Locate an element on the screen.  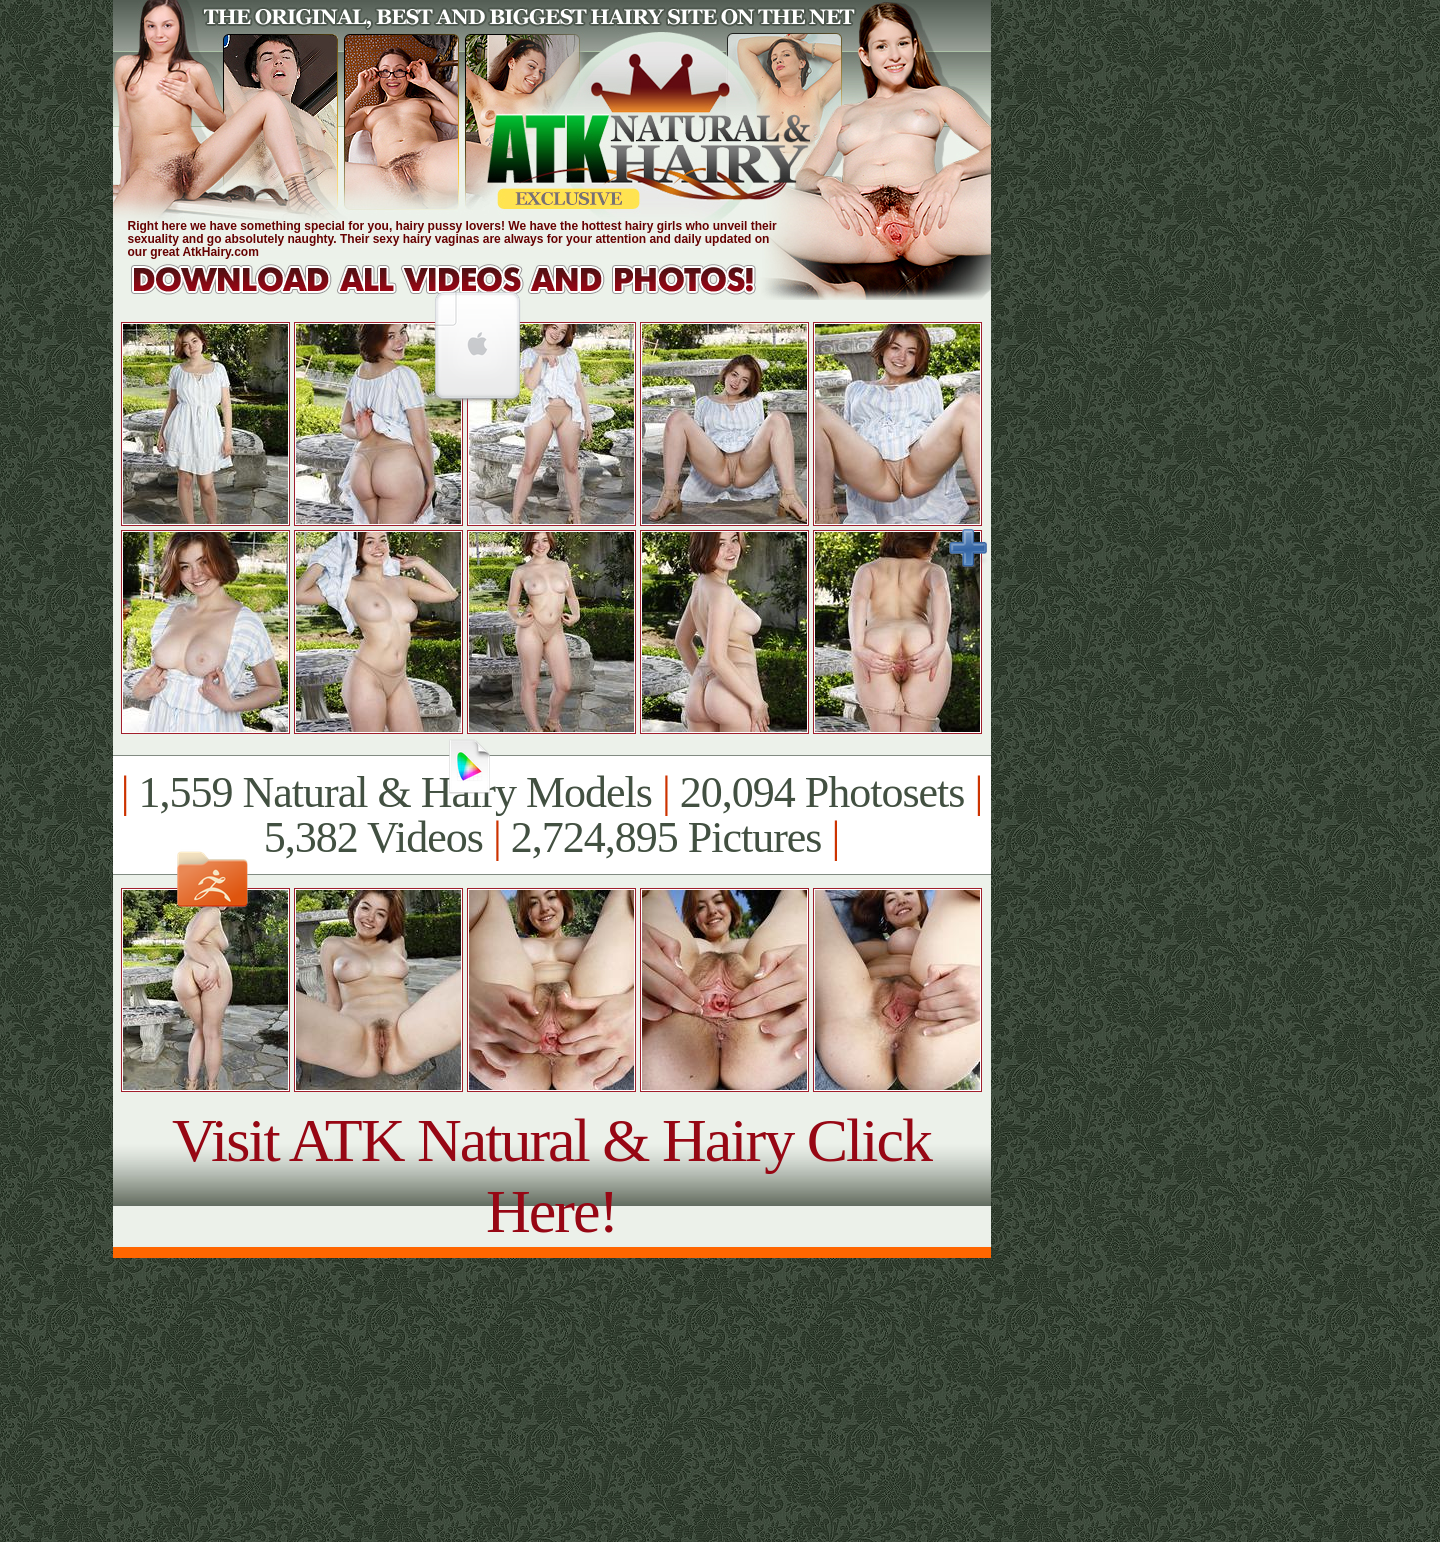
access AirPort Express network settings is located at coordinates (477, 345).